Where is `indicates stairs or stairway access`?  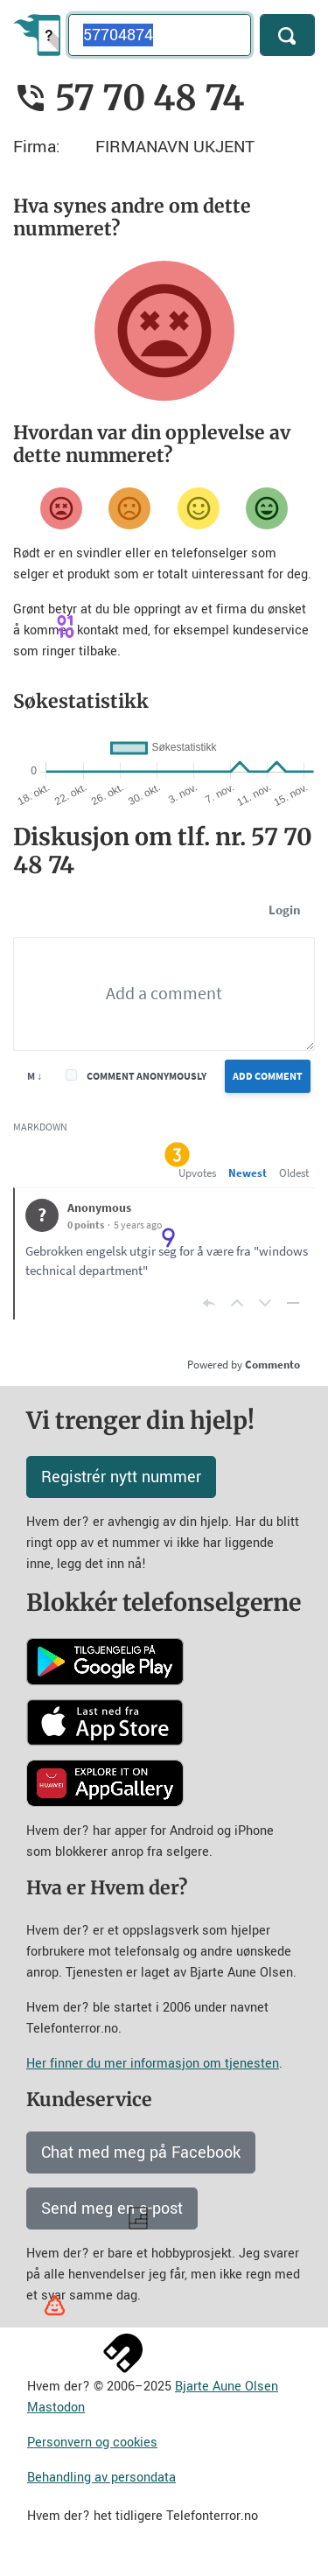 indicates stairs or stairway access is located at coordinates (138, 2218).